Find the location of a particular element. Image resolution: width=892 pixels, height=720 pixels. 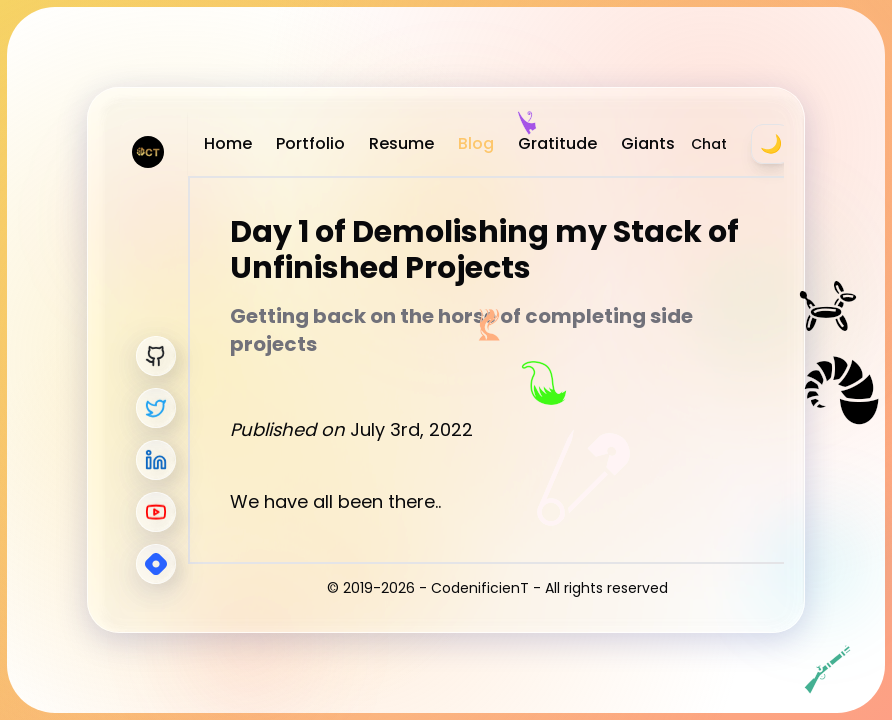

select the deshret (ancient Egyptian red crown) symbol is located at coordinates (527, 123).